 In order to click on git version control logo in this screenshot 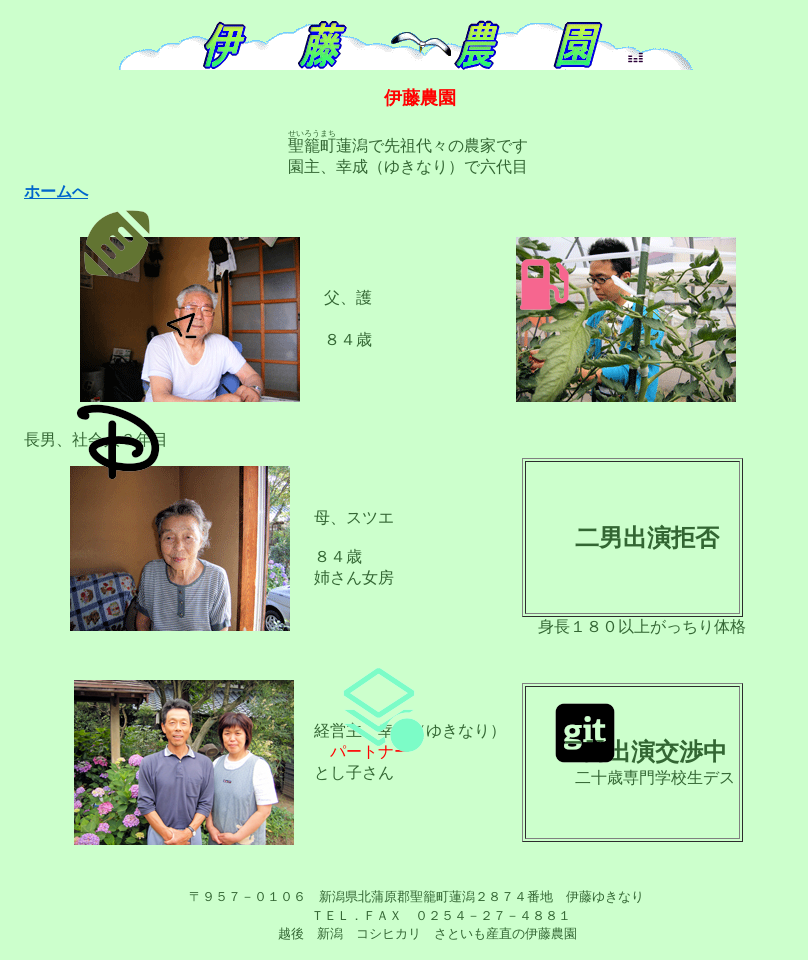, I will do `click(585, 733)`.